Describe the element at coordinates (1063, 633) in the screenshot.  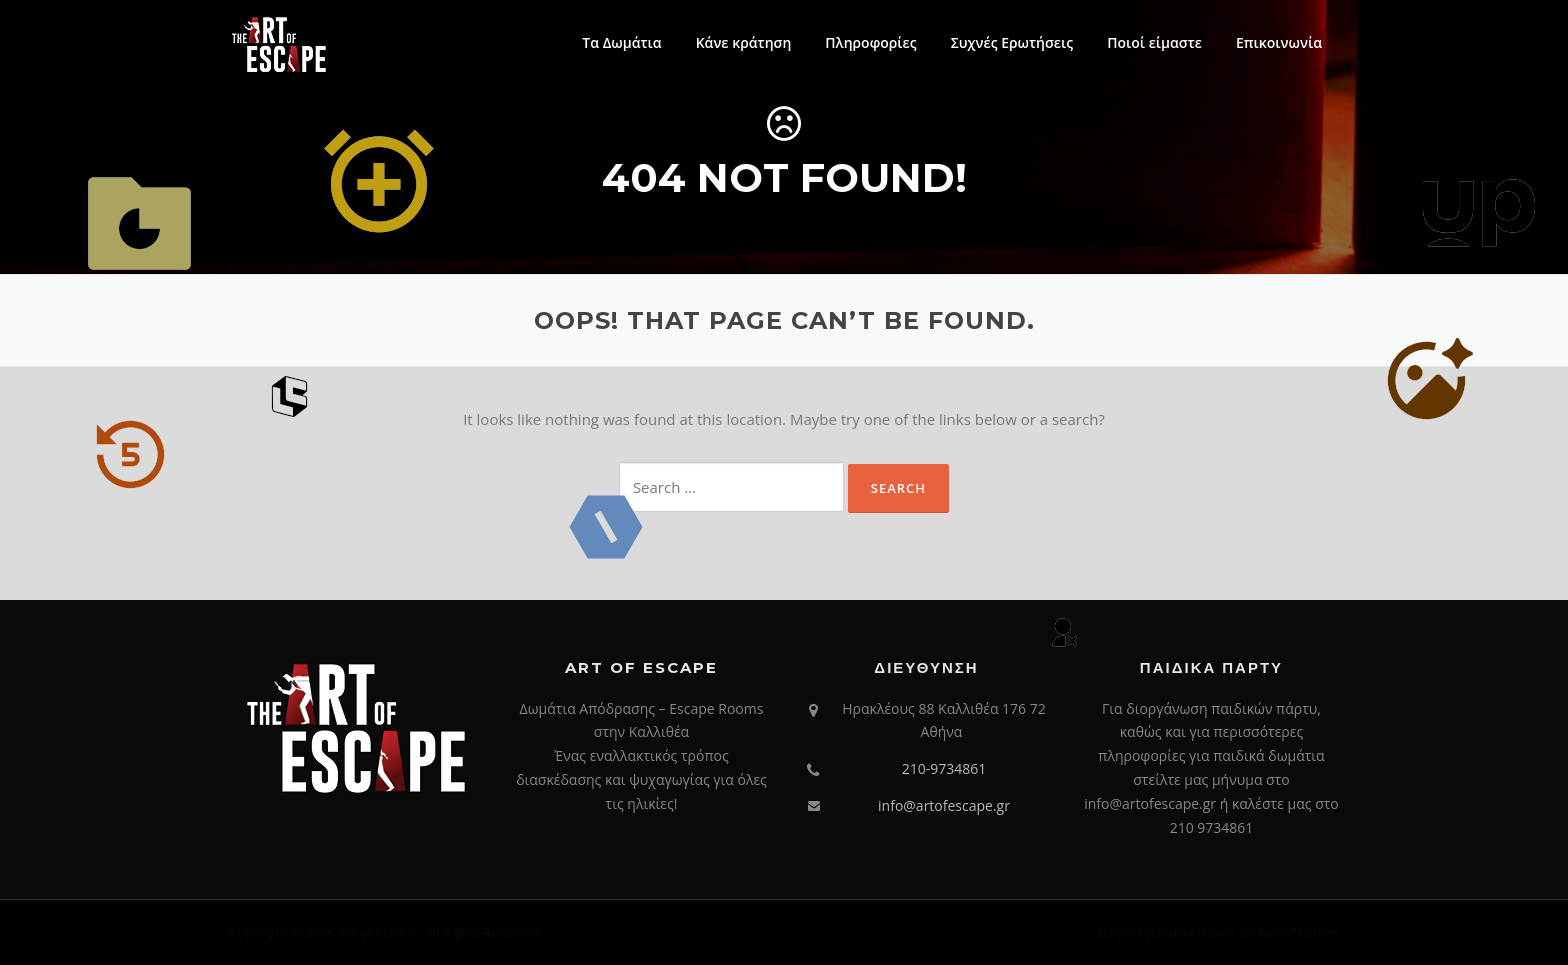
I see `unfollow a user` at that location.